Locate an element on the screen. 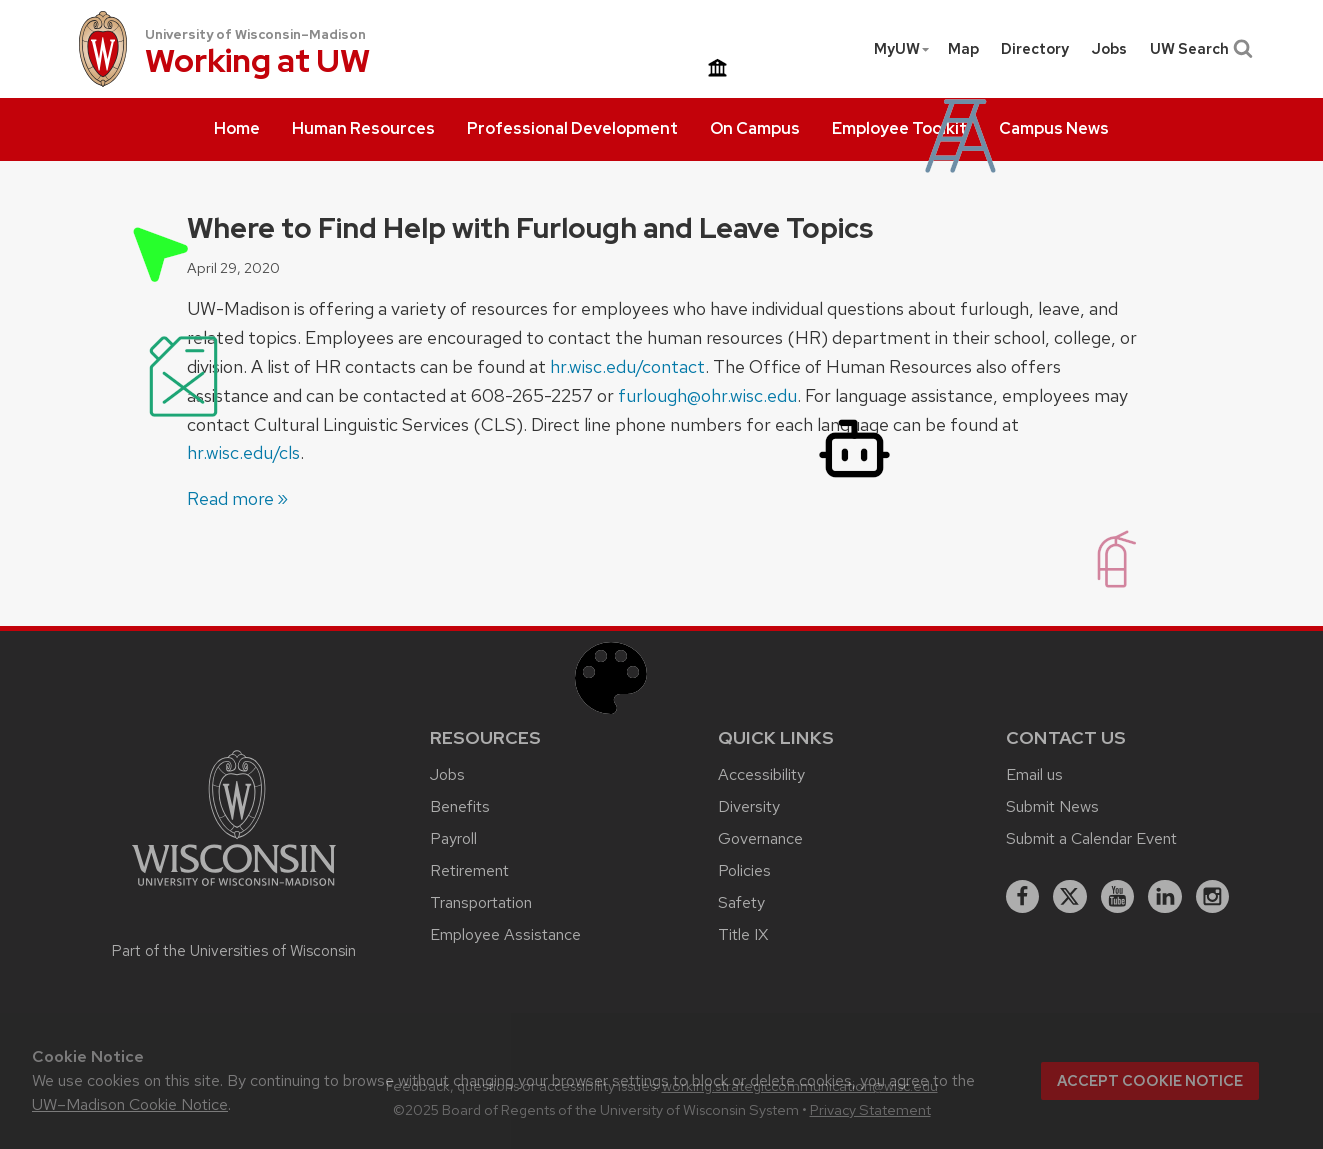 This screenshot has height=1149, width=1323. access fire safety information is located at coordinates (1114, 560).